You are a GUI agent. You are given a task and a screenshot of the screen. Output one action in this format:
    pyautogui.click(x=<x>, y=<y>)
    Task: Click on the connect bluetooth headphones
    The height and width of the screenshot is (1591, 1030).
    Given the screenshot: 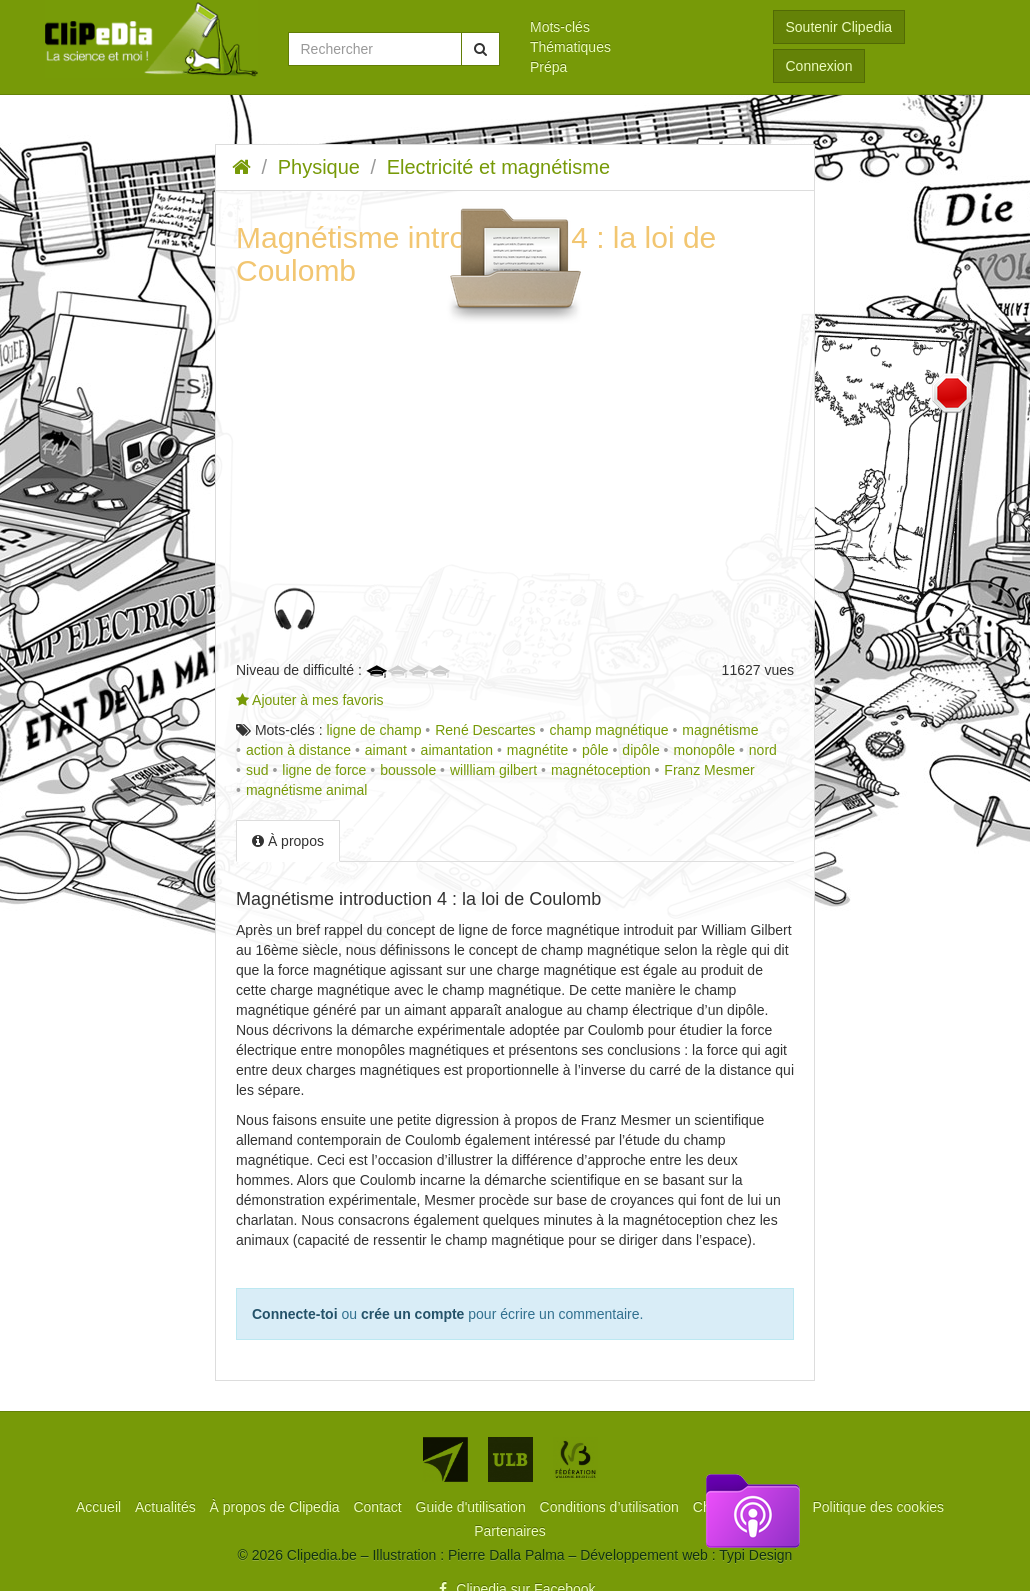 What is the action you would take?
    pyautogui.click(x=294, y=609)
    